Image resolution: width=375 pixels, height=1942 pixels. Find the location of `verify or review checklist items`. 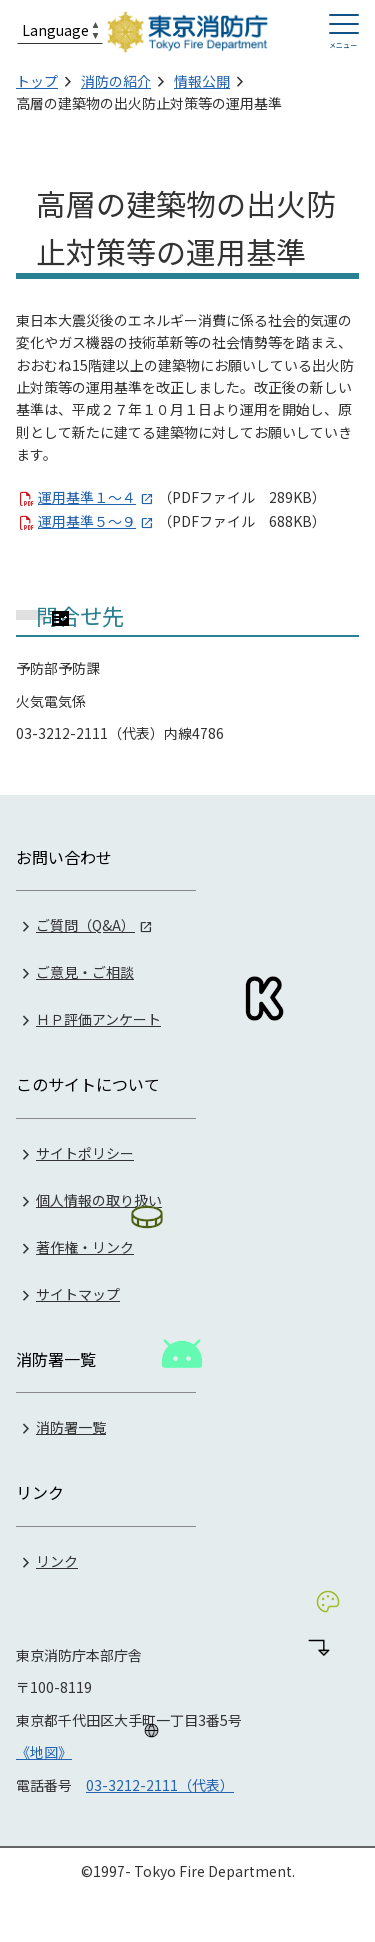

verify or review checklist items is located at coordinates (60, 618).